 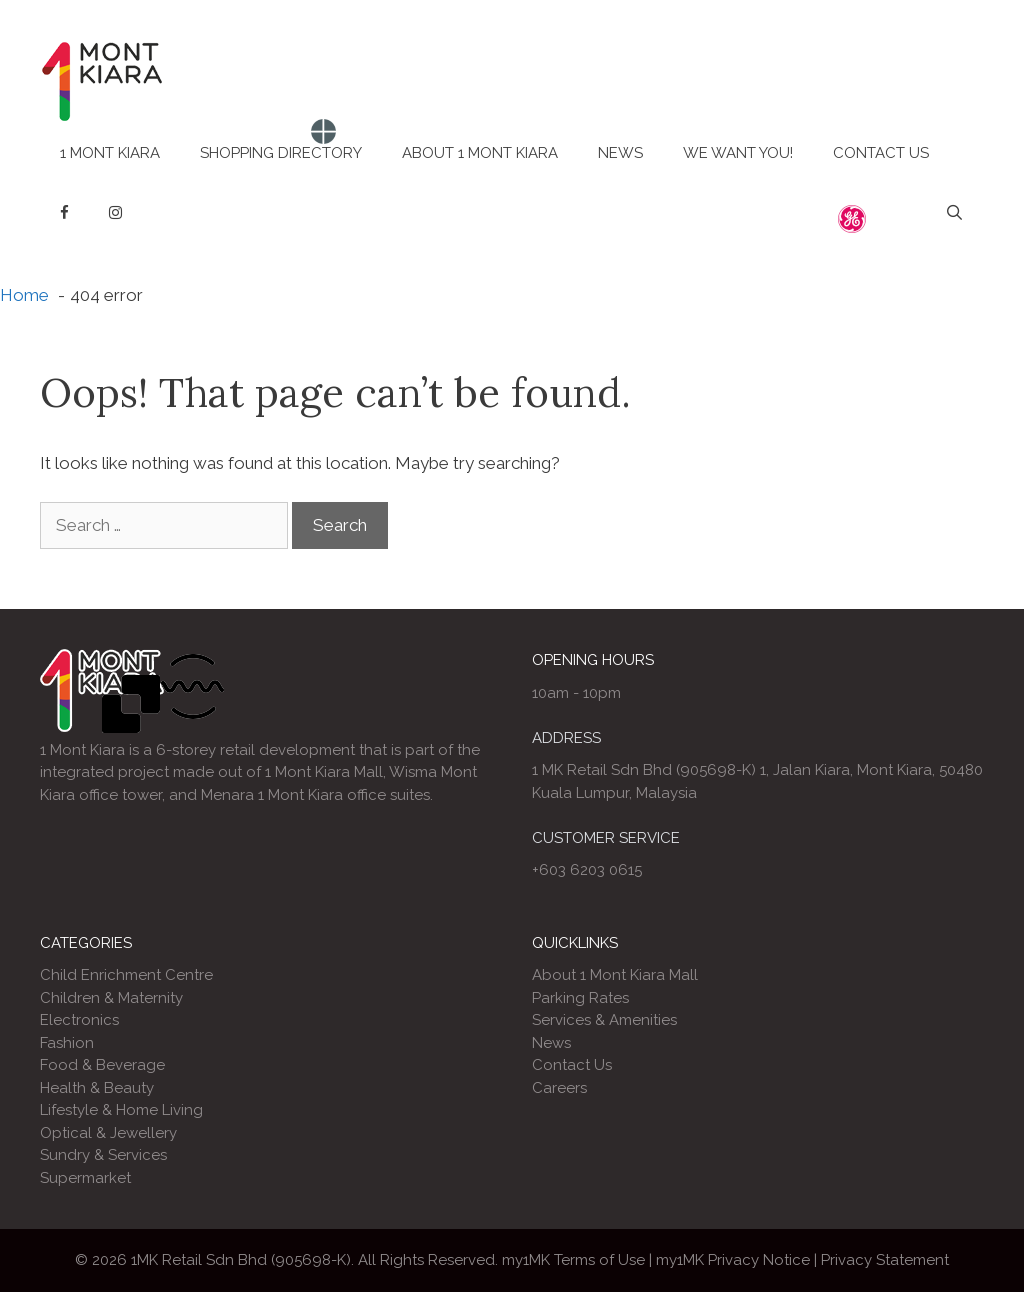 What do you see at coordinates (852, 219) in the screenshot?
I see `General Electric company logo` at bounding box center [852, 219].